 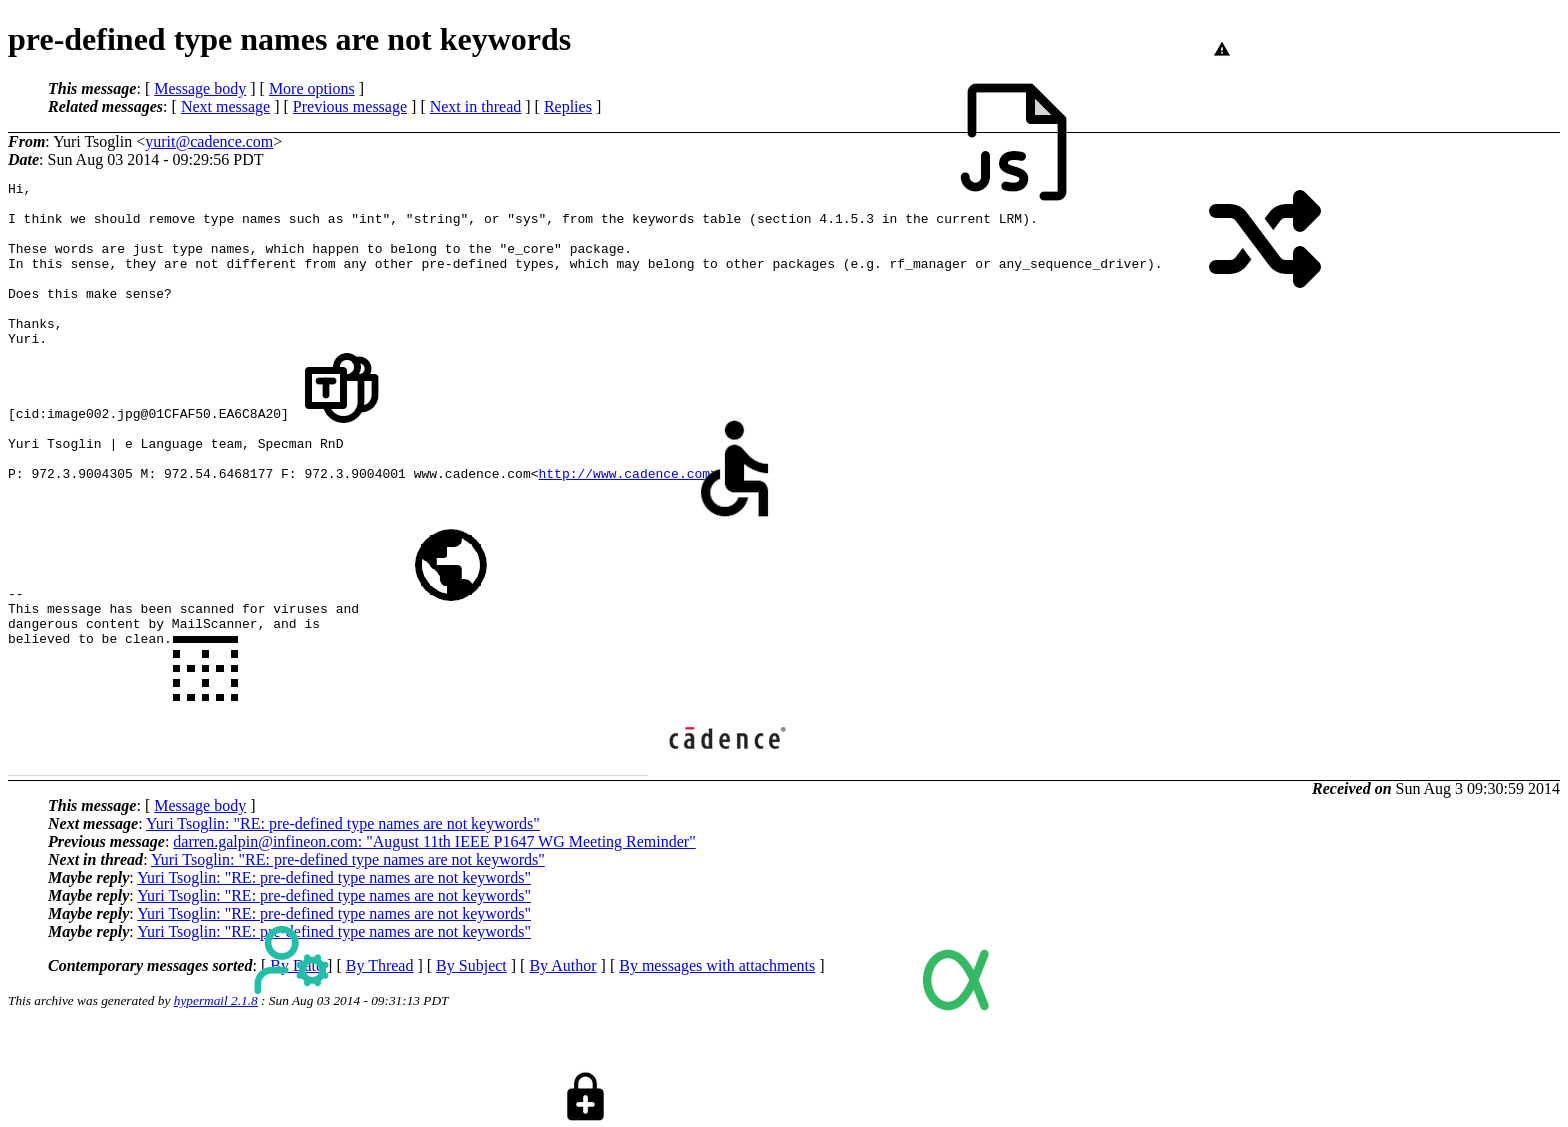 What do you see at coordinates (1222, 49) in the screenshot?
I see `indicates a warning or caution state` at bounding box center [1222, 49].